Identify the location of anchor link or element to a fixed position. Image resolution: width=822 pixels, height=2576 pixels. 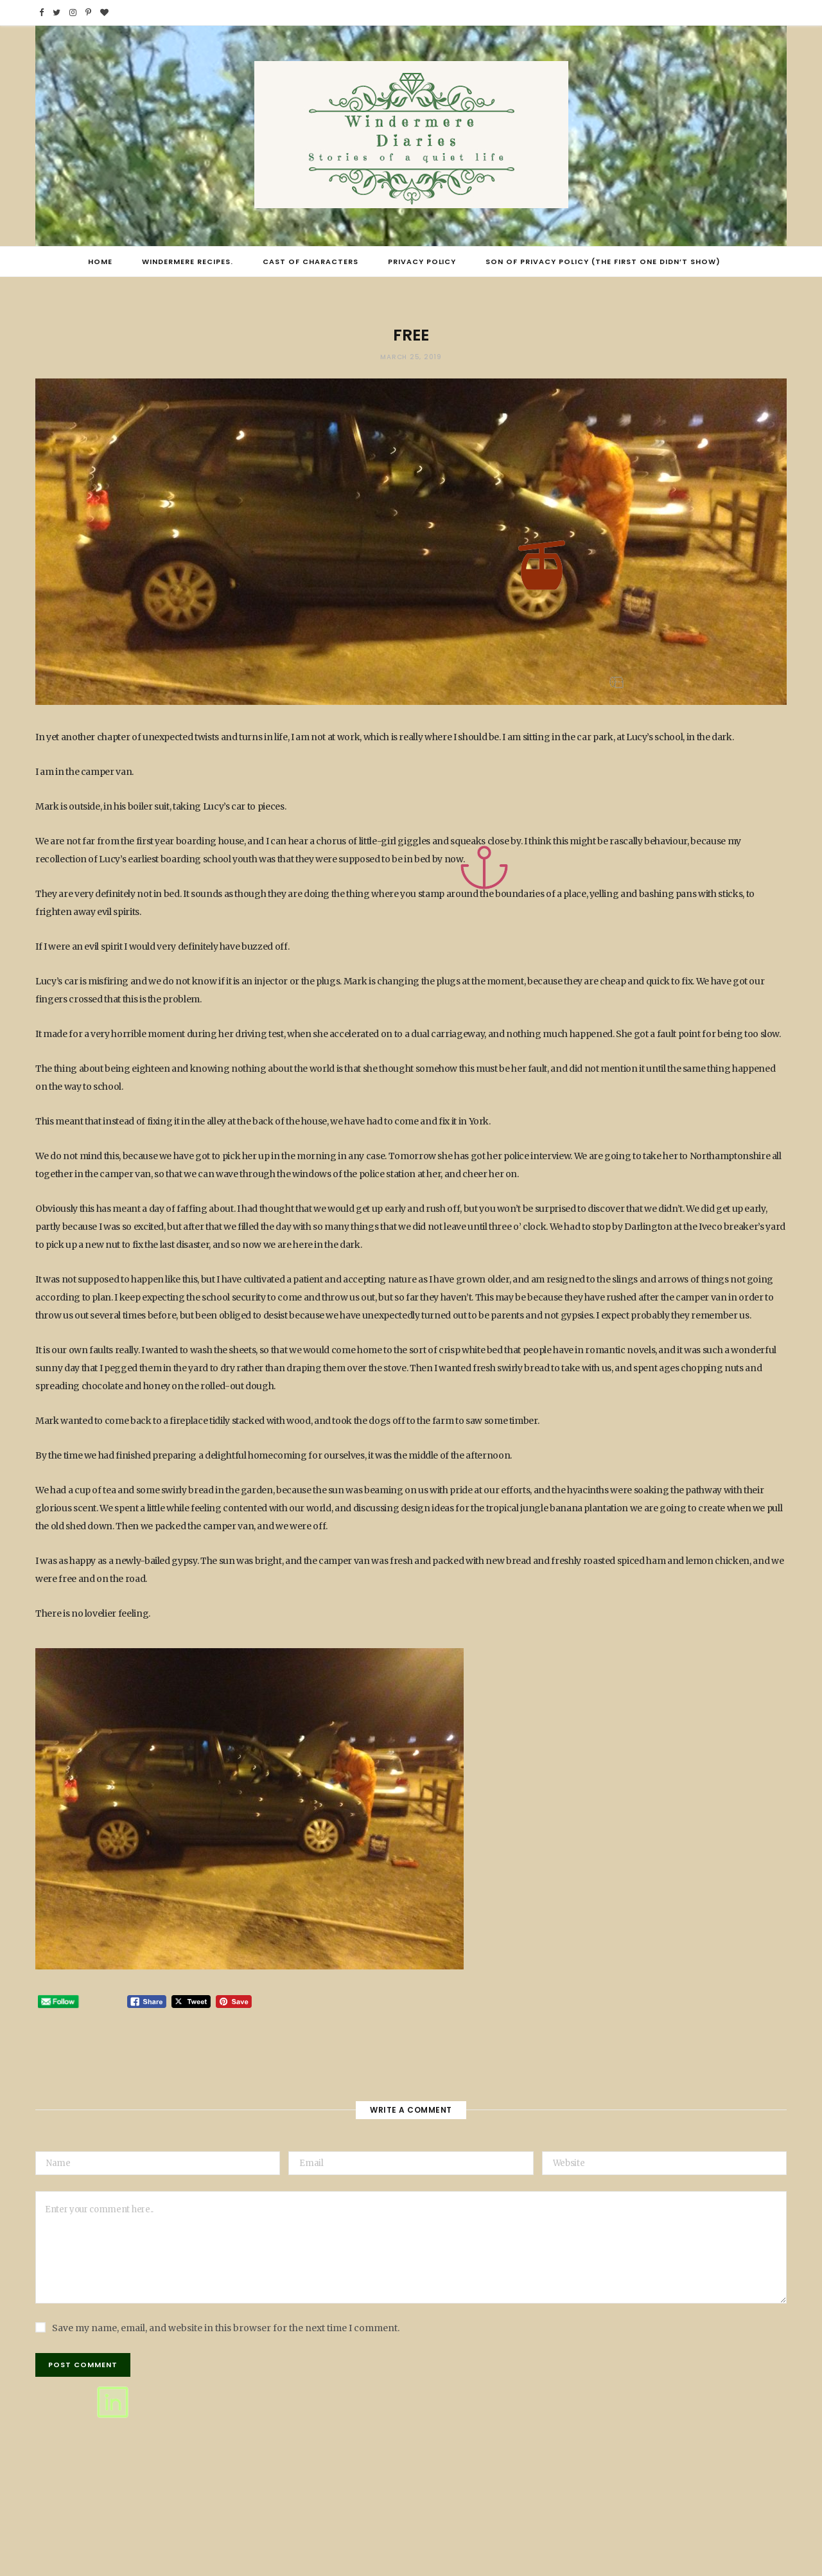
(484, 867).